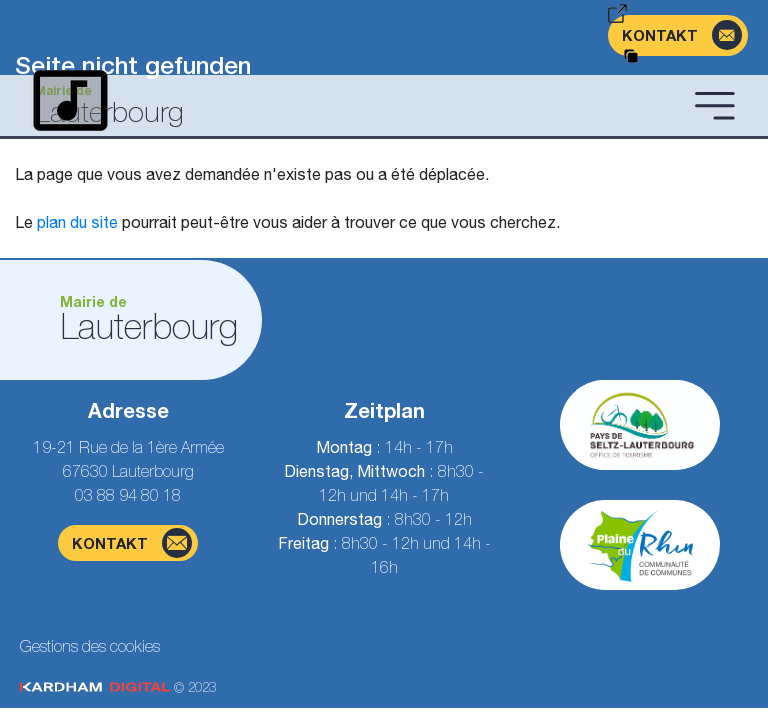 This screenshot has height=720, width=768. I want to click on copy to clipboard, so click(631, 56).